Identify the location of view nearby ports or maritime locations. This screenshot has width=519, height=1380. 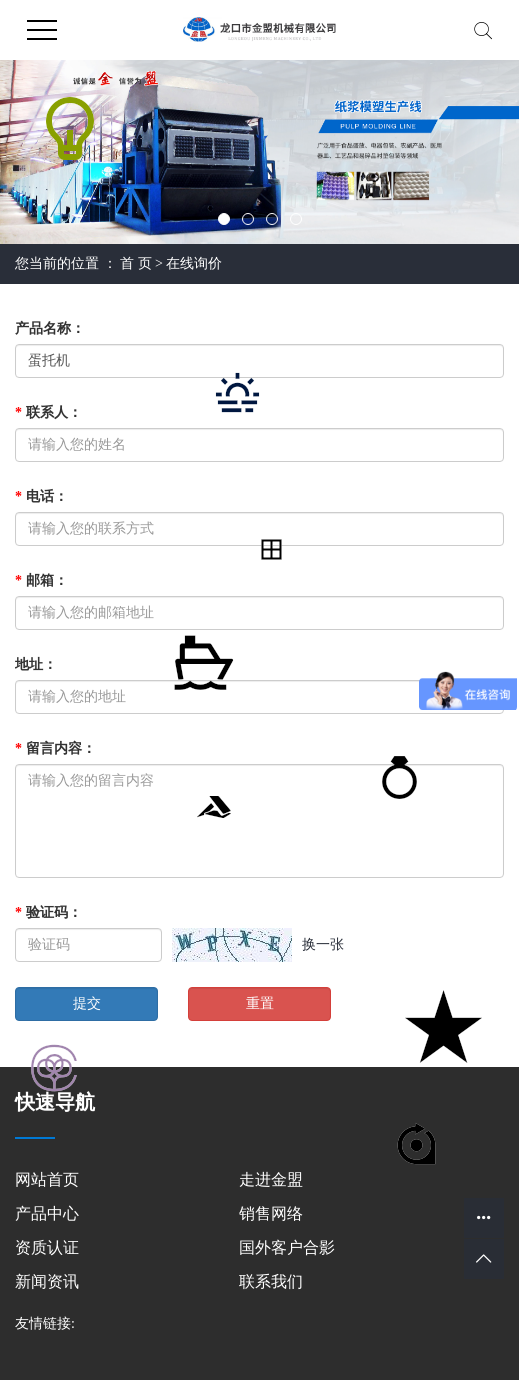
(203, 664).